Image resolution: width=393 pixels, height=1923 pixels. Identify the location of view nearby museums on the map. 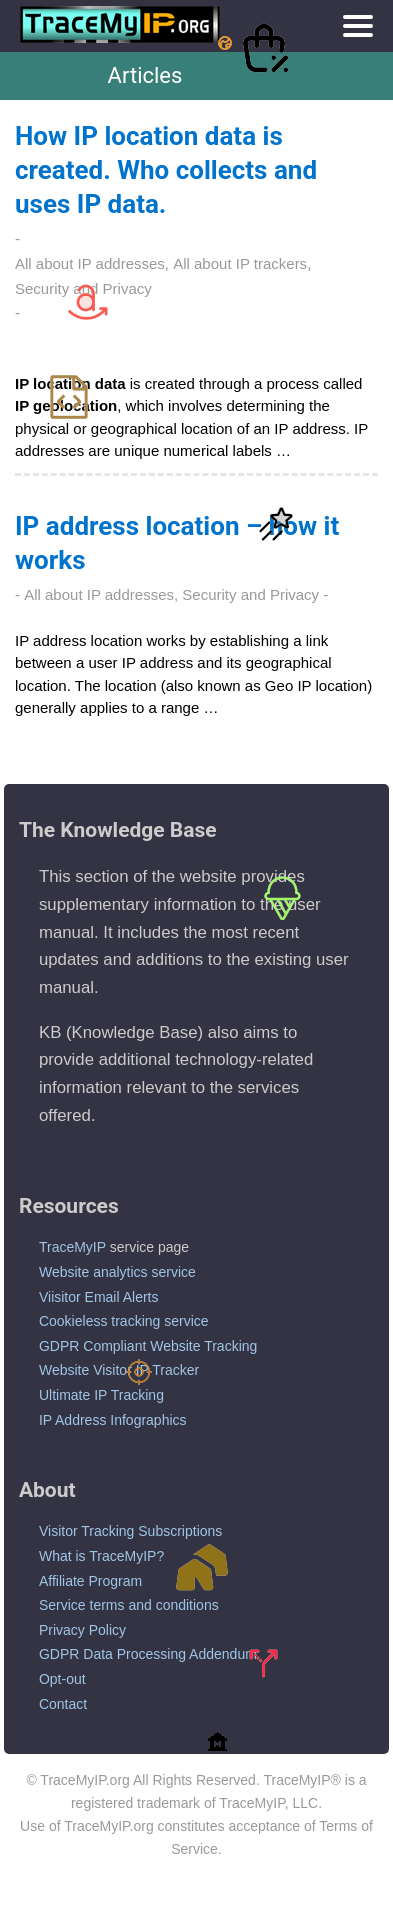
(217, 1741).